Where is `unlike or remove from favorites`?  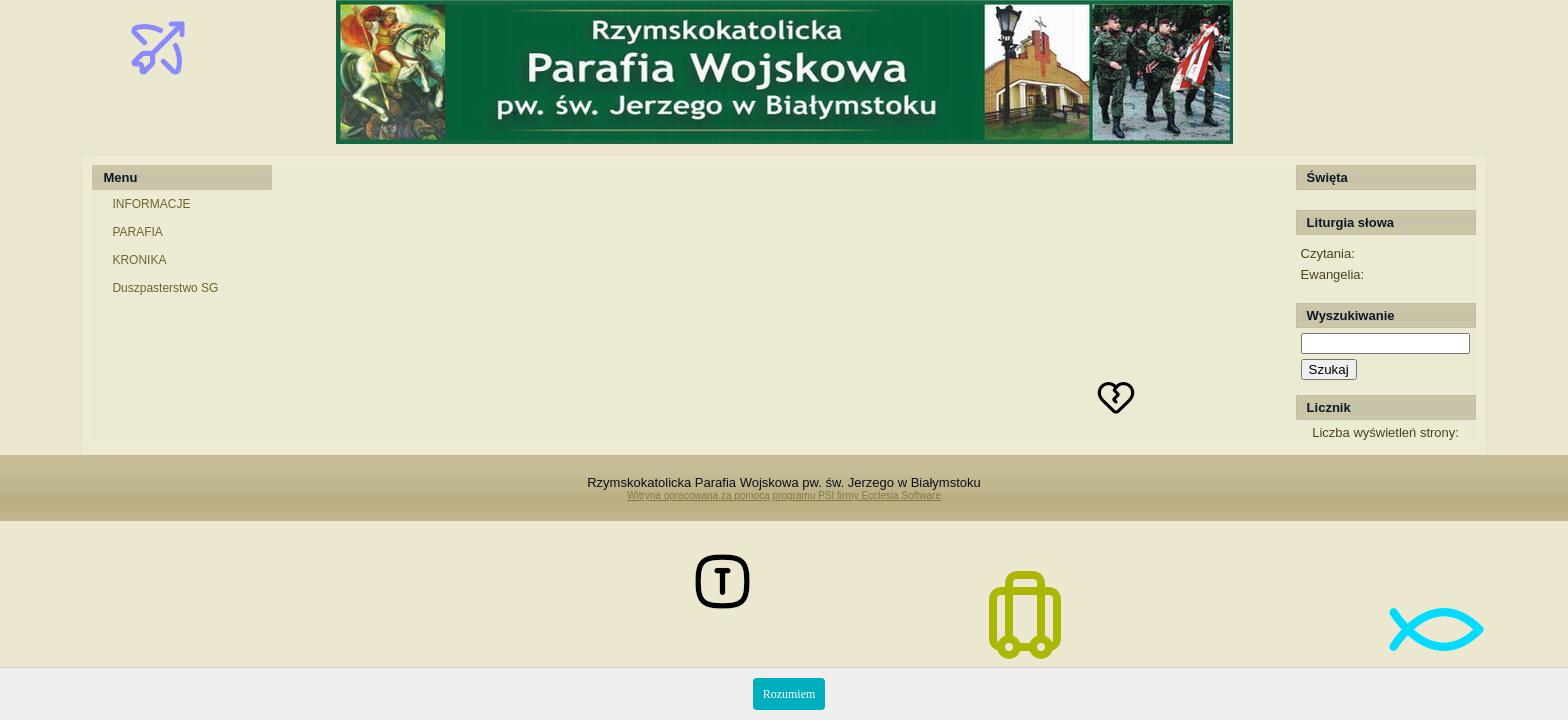
unlike or remove from favorites is located at coordinates (1116, 397).